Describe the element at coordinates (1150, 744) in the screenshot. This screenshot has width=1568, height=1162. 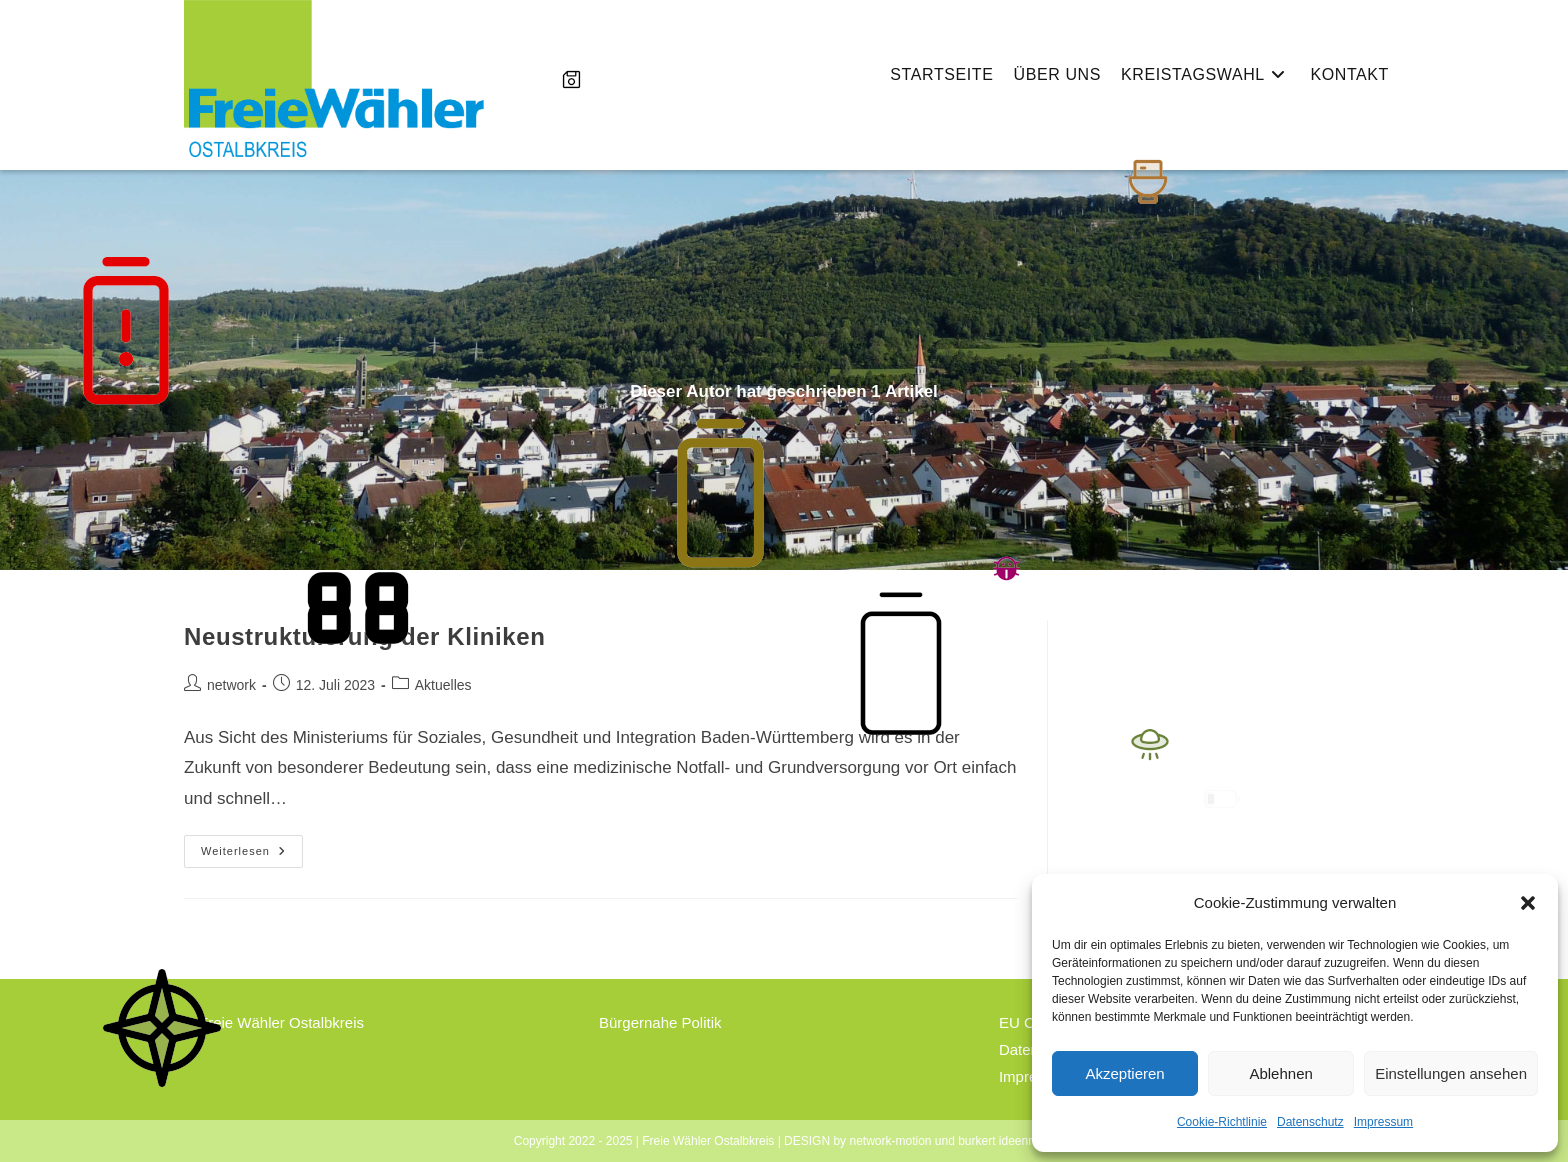
I see `access sci-fi or space-themed content` at that location.